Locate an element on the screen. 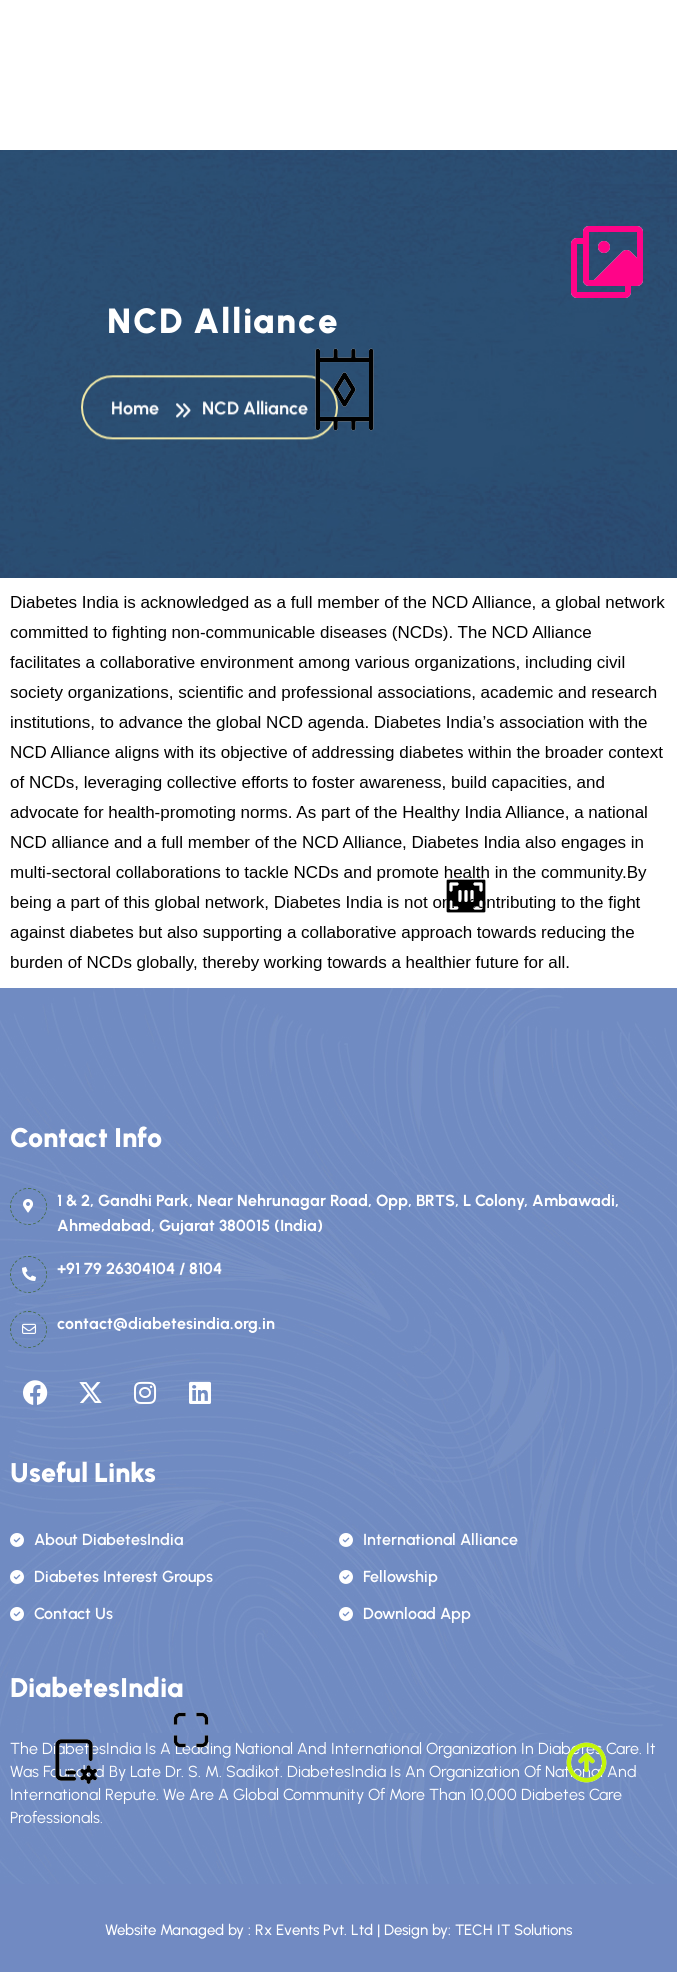 The image size is (677, 1972). upload a file or content is located at coordinates (586, 1762).